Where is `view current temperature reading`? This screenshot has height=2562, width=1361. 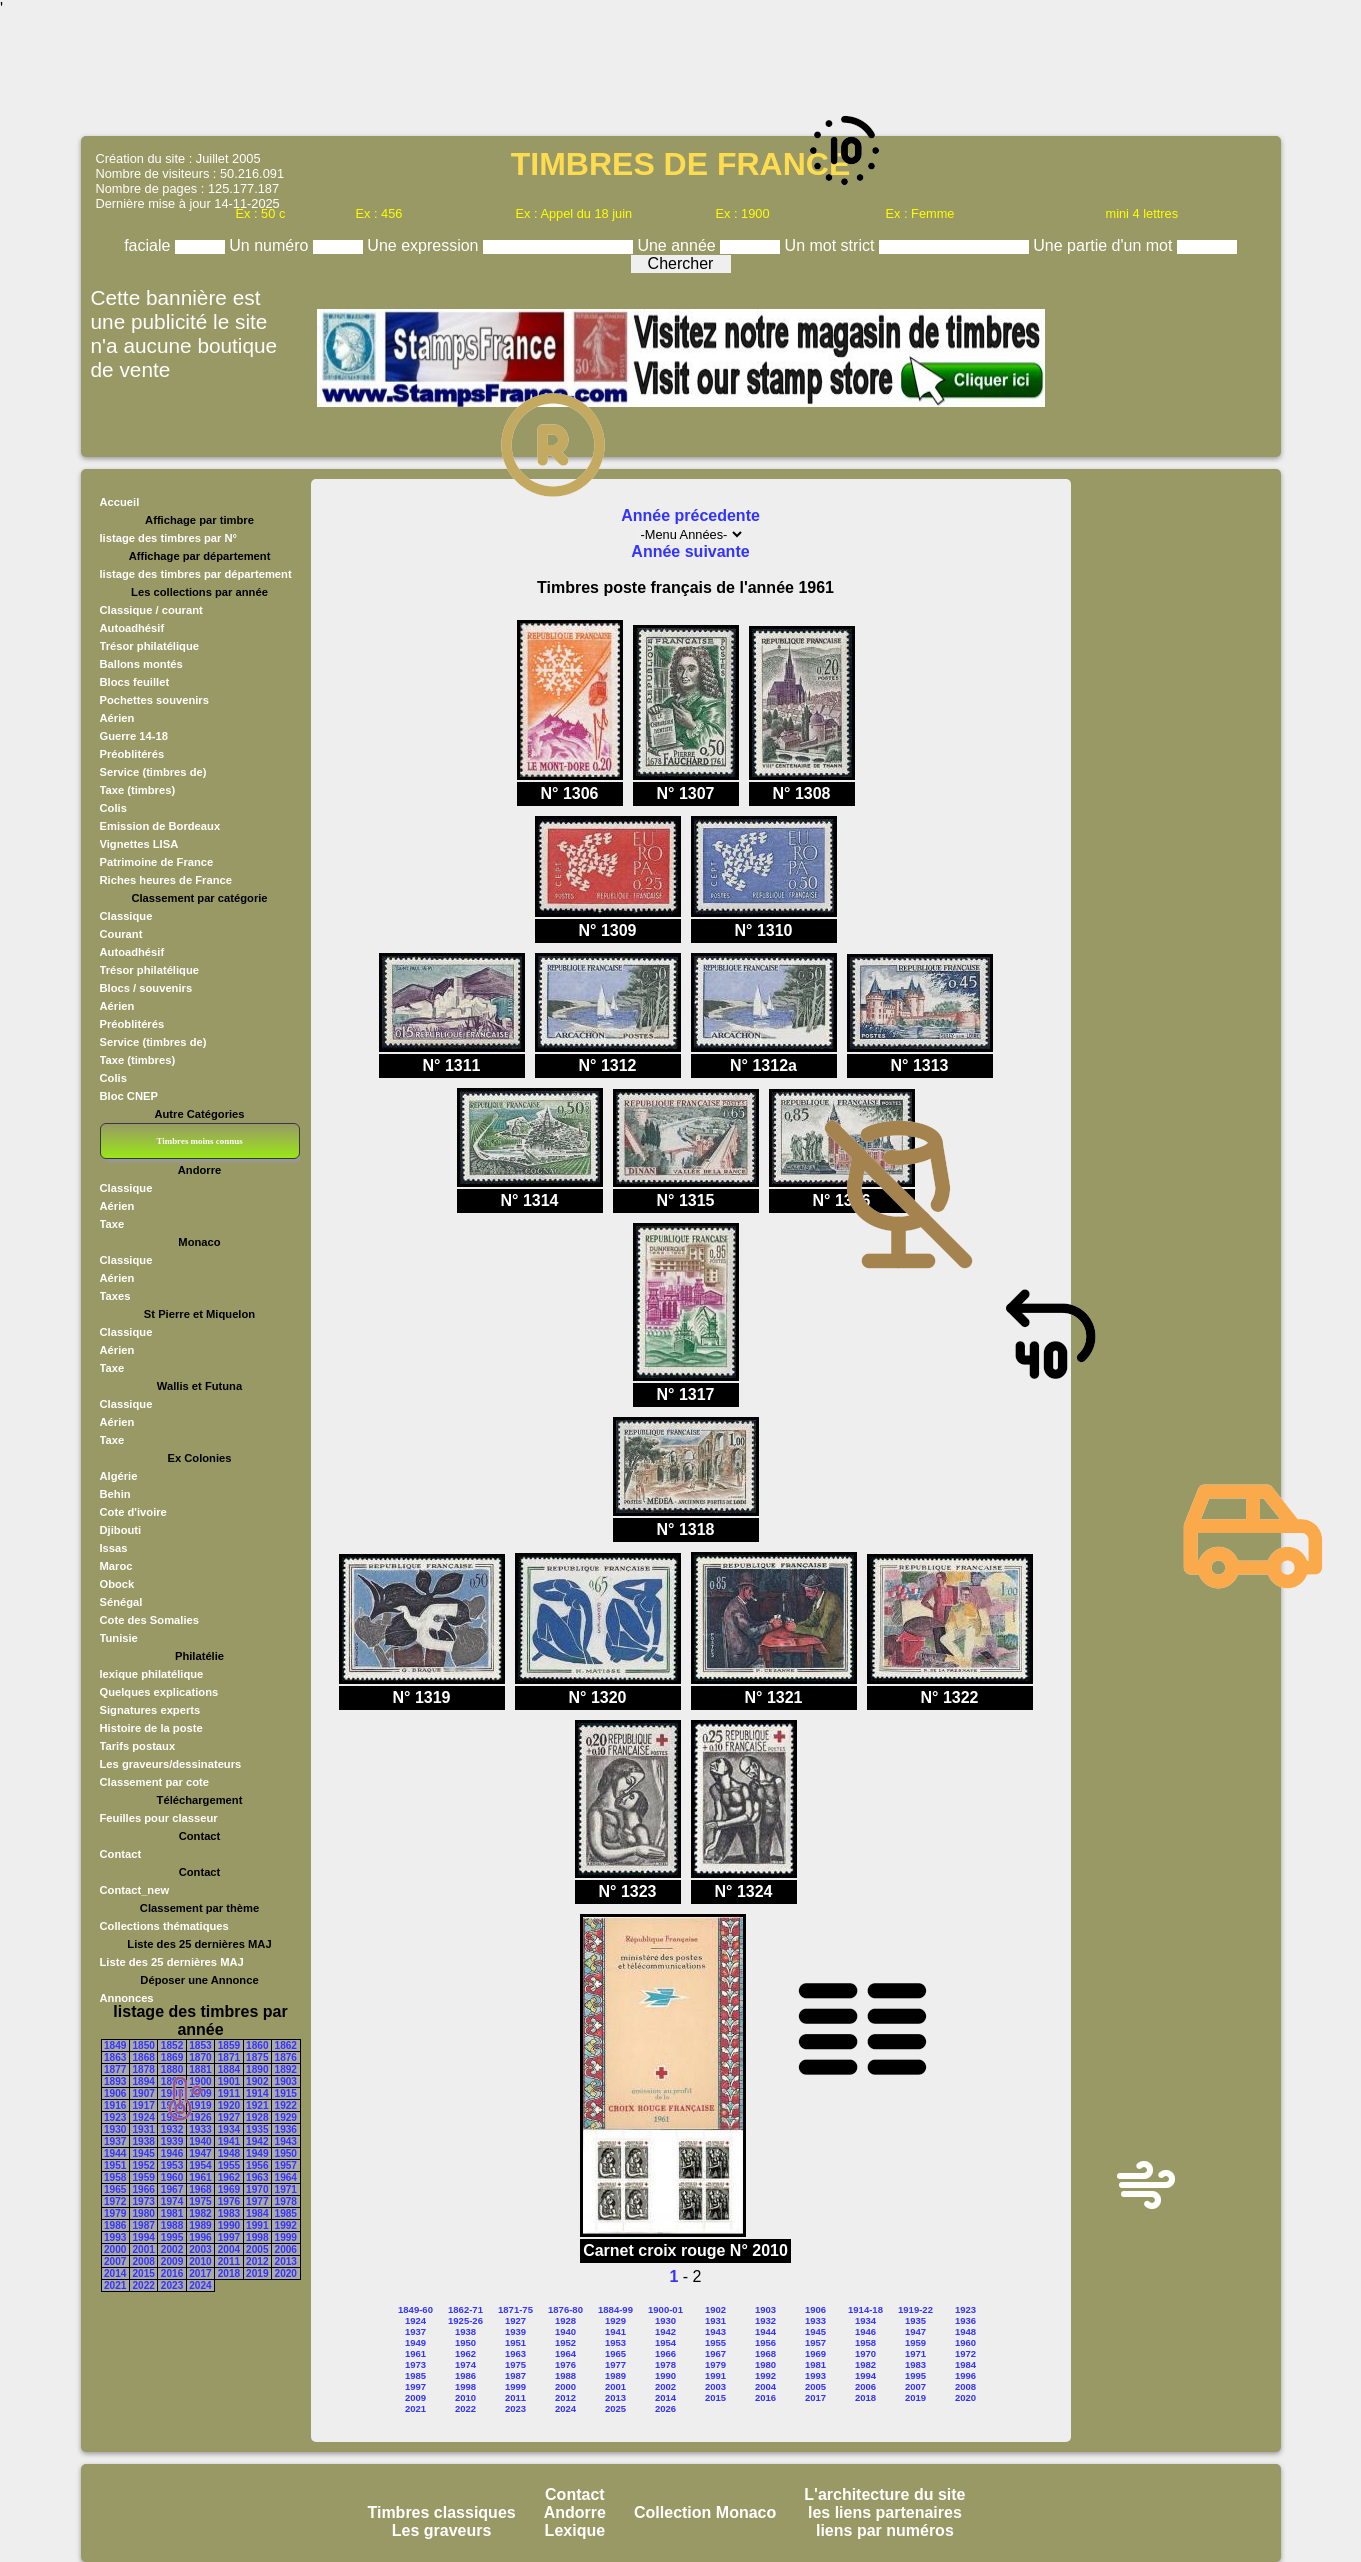 view current temperature reading is located at coordinates (181, 2098).